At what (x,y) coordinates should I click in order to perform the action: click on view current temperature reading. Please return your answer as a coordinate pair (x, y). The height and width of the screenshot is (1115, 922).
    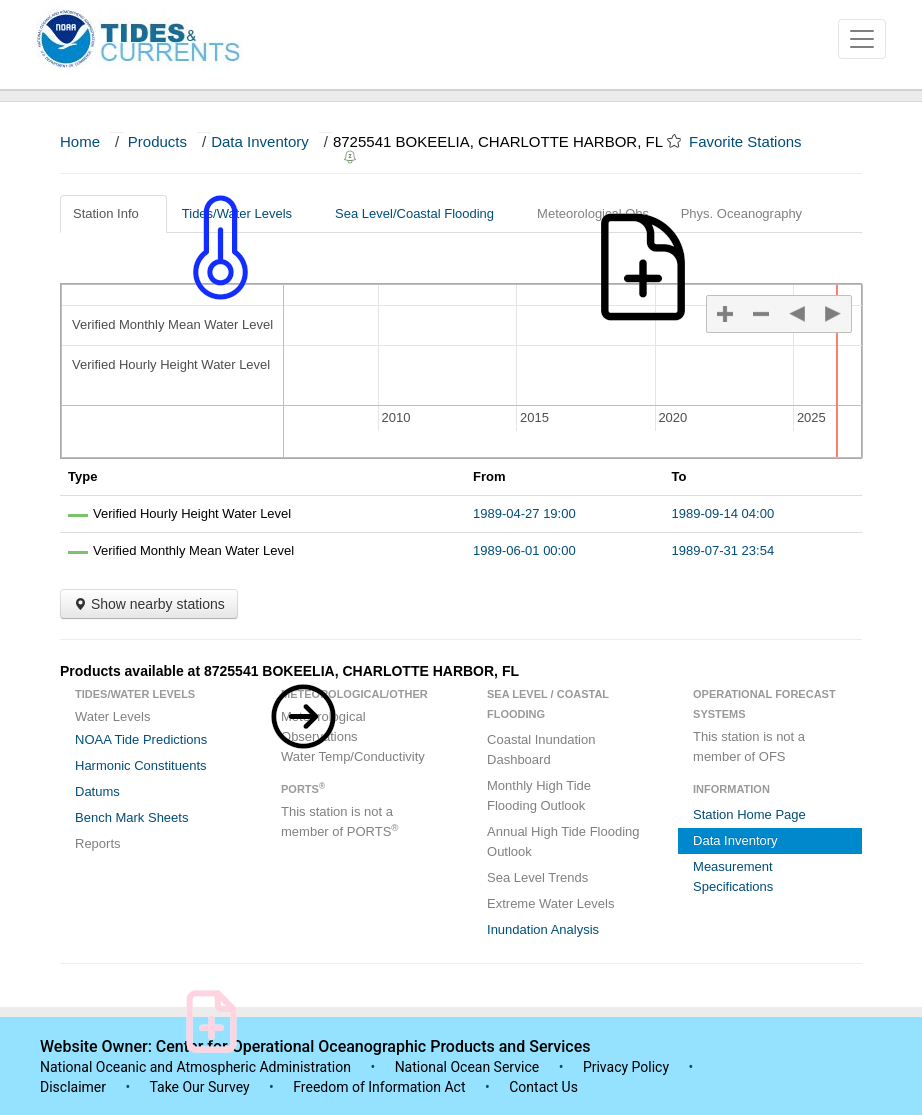
    Looking at the image, I should click on (220, 247).